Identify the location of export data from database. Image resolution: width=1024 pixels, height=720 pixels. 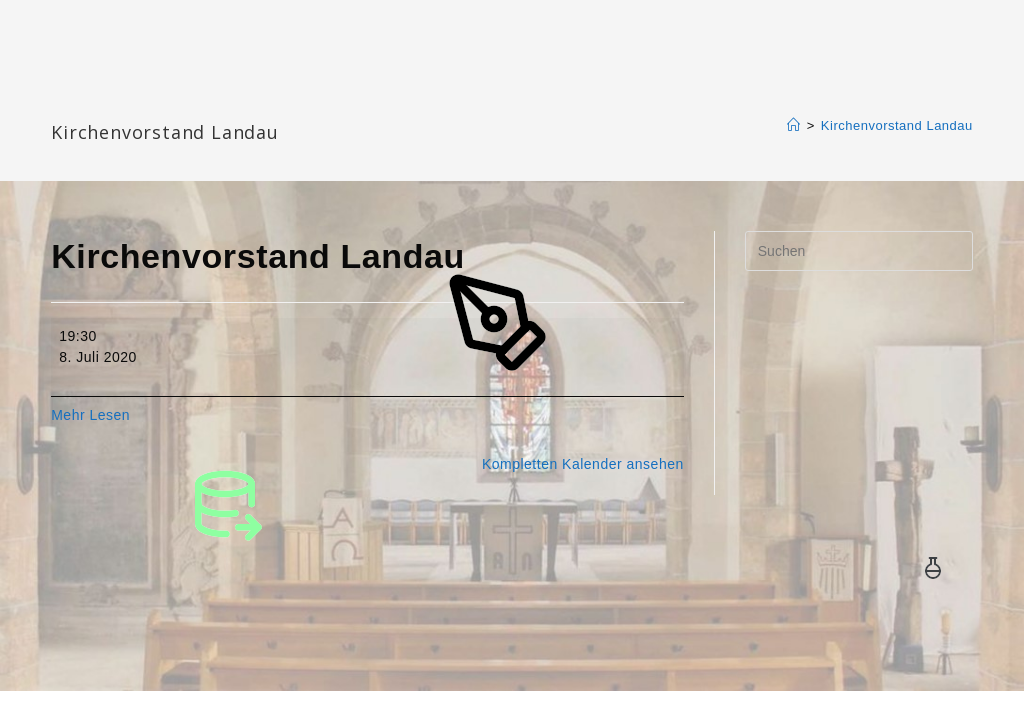
(225, 504).